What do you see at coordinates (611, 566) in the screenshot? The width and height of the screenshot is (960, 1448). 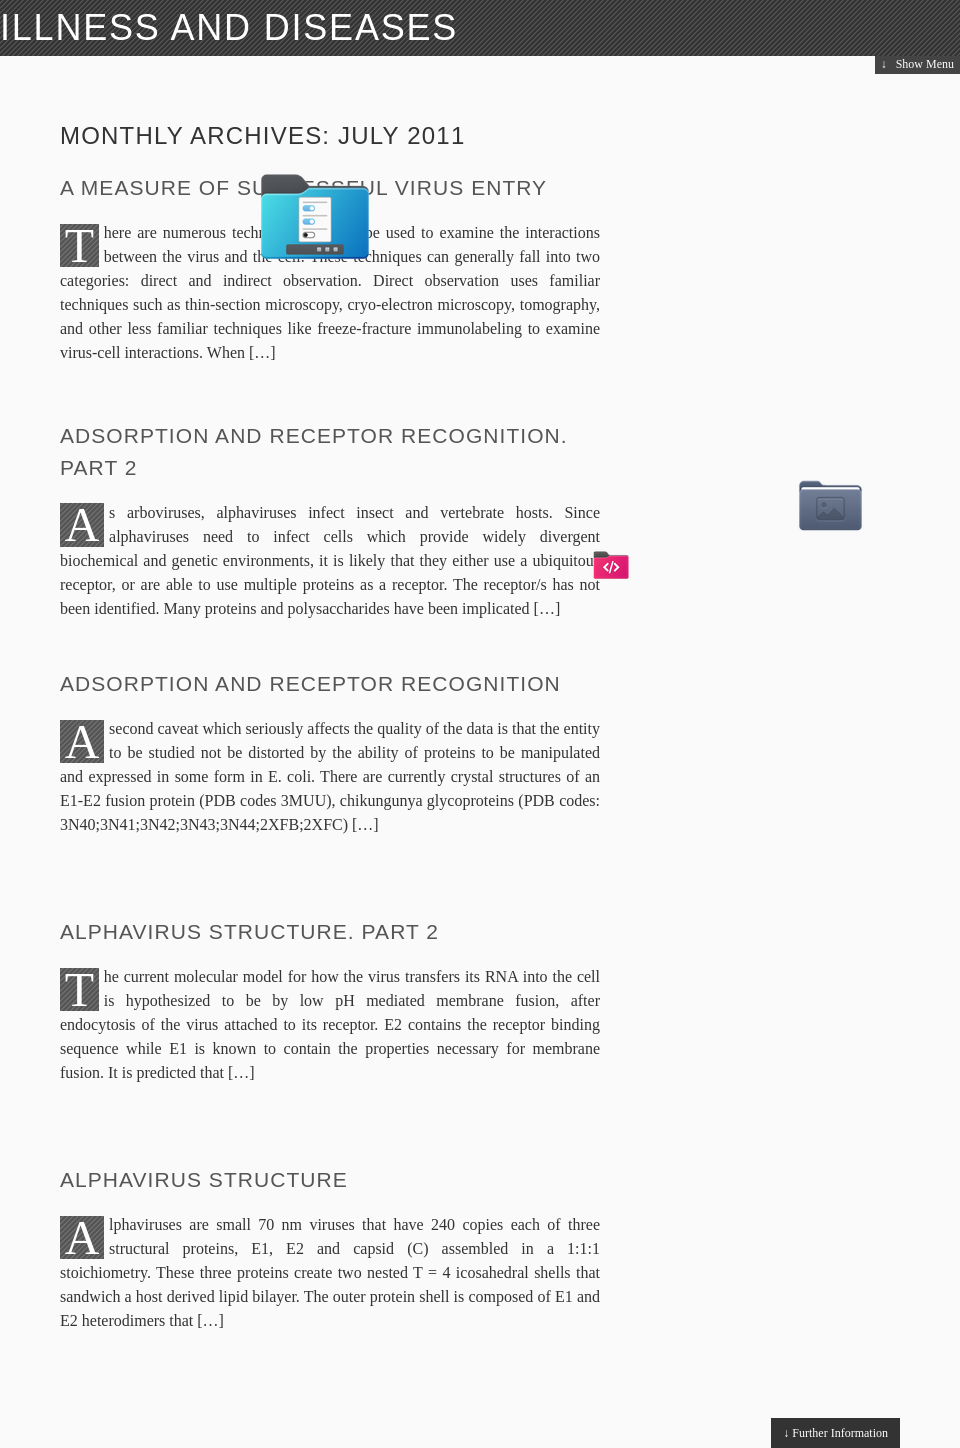 I see `open folder containing programming or code files` at bounding box center [611, 566].